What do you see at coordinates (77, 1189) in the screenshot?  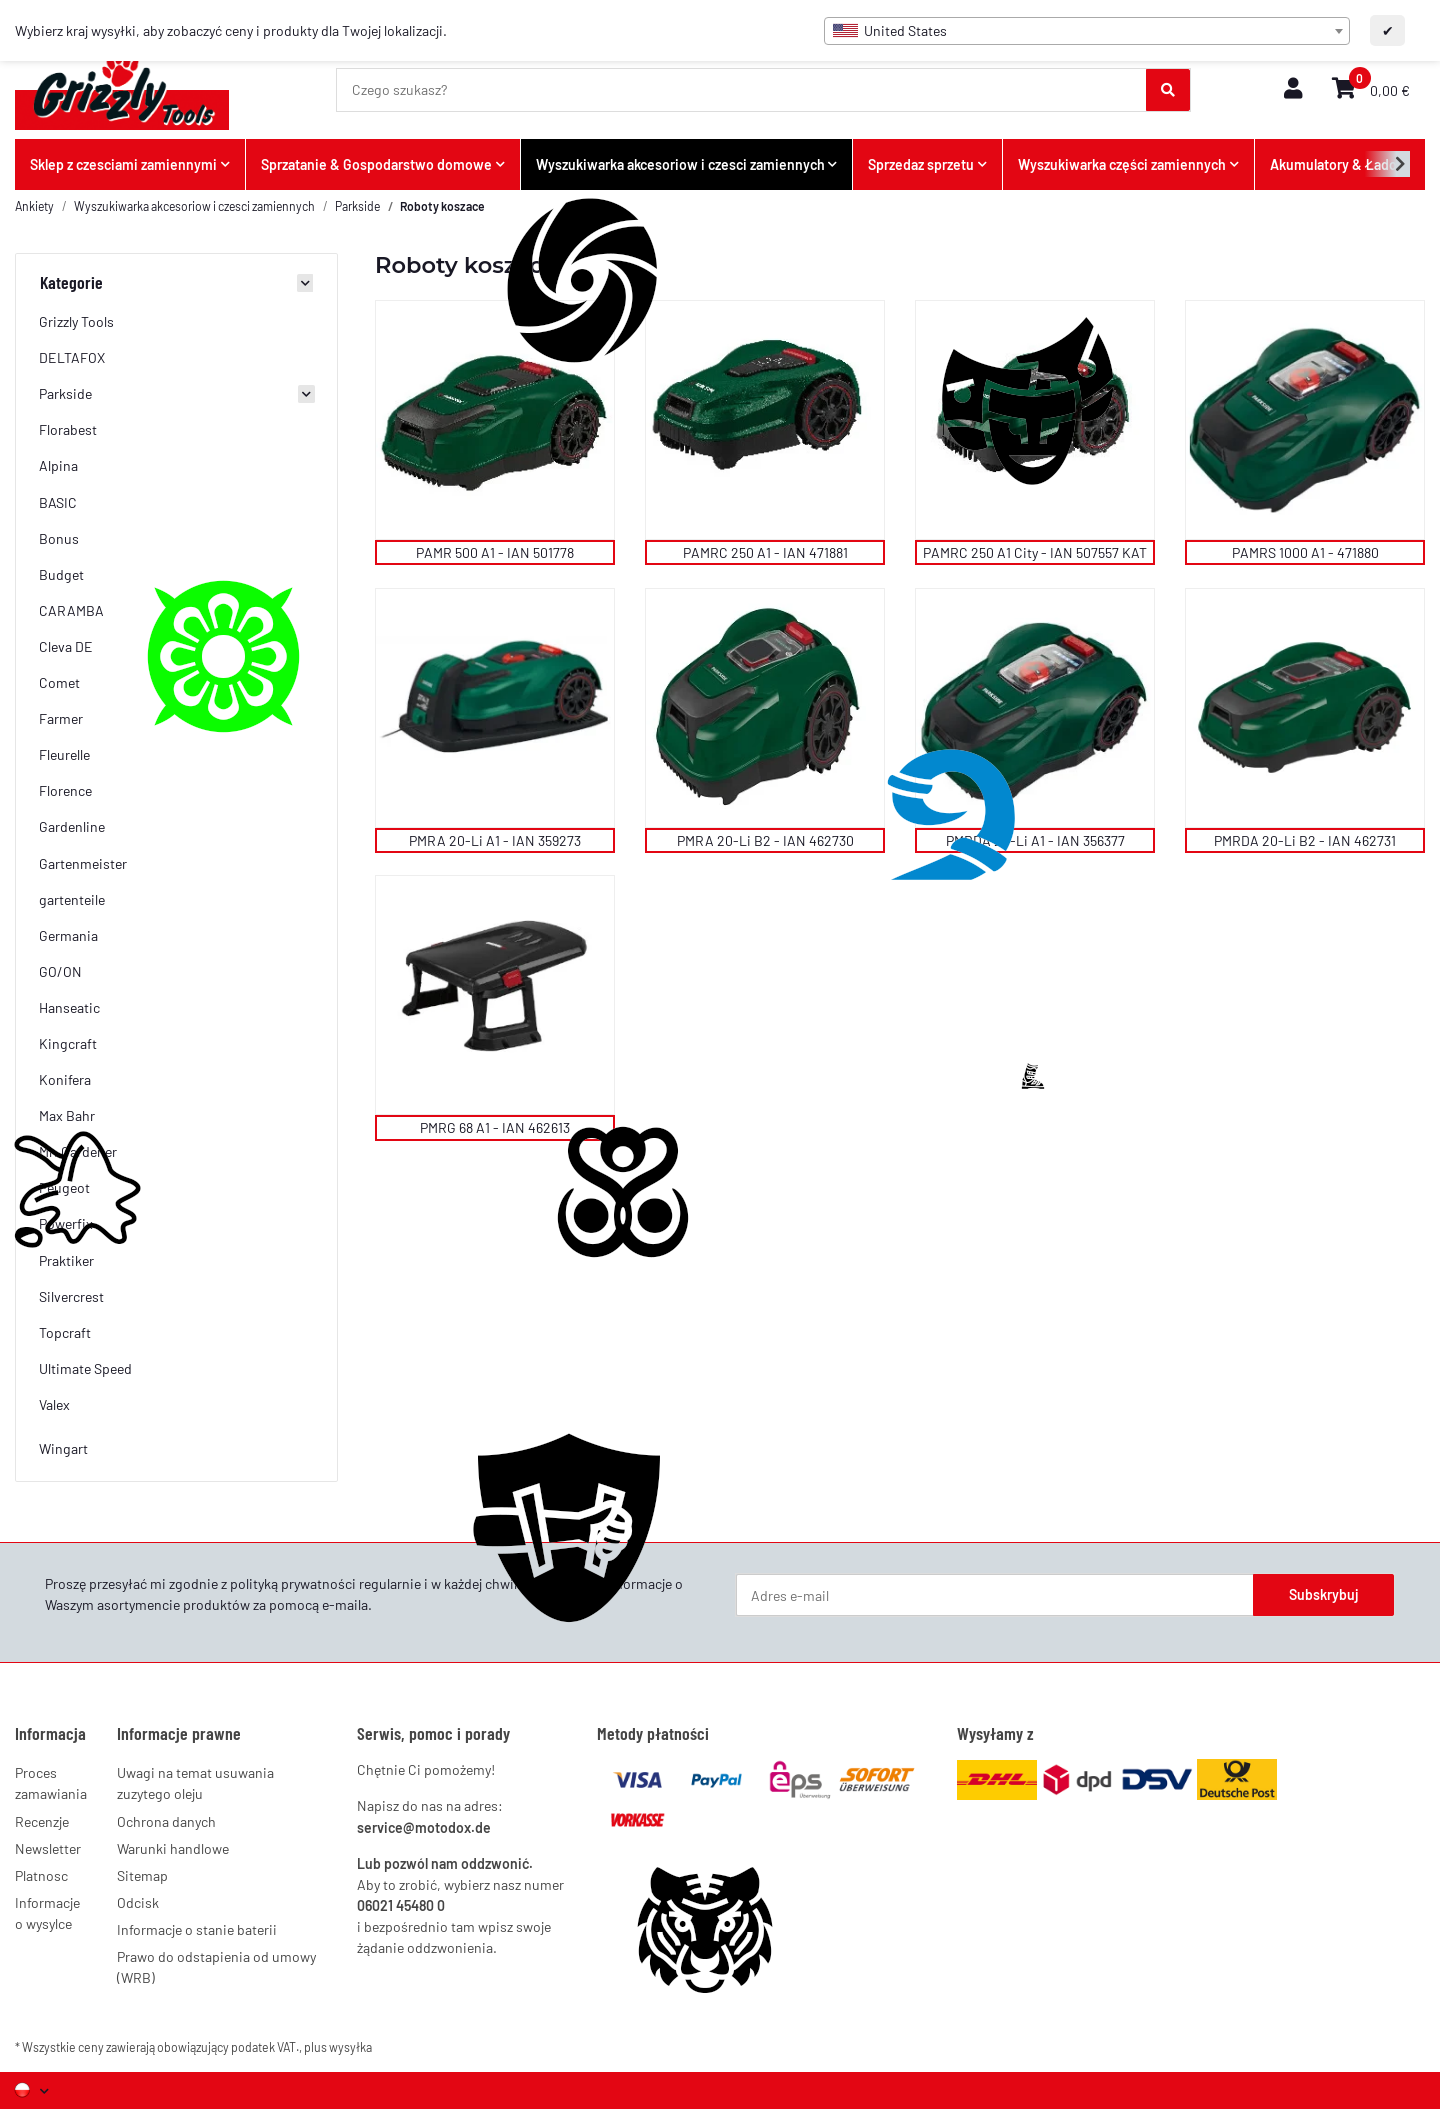 I see `slime or goo enemy in a game interface` at bounding box center [77, 1189].